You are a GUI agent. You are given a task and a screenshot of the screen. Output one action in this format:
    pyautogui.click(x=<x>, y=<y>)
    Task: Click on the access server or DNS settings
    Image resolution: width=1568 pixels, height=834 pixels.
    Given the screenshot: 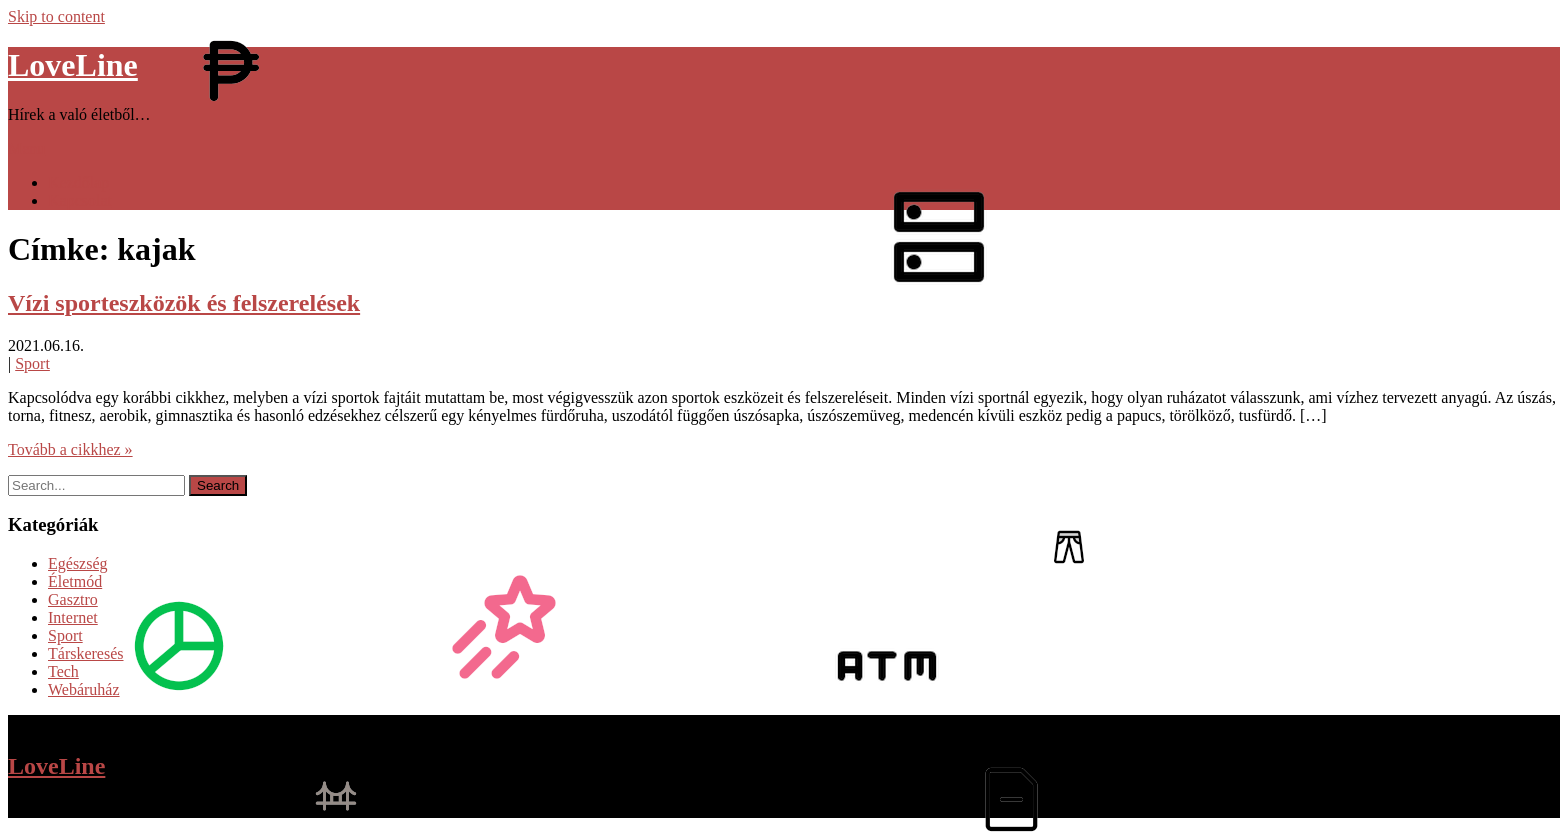 What is the action you would take?
    pyautogui.click(x=939, y=237)
    